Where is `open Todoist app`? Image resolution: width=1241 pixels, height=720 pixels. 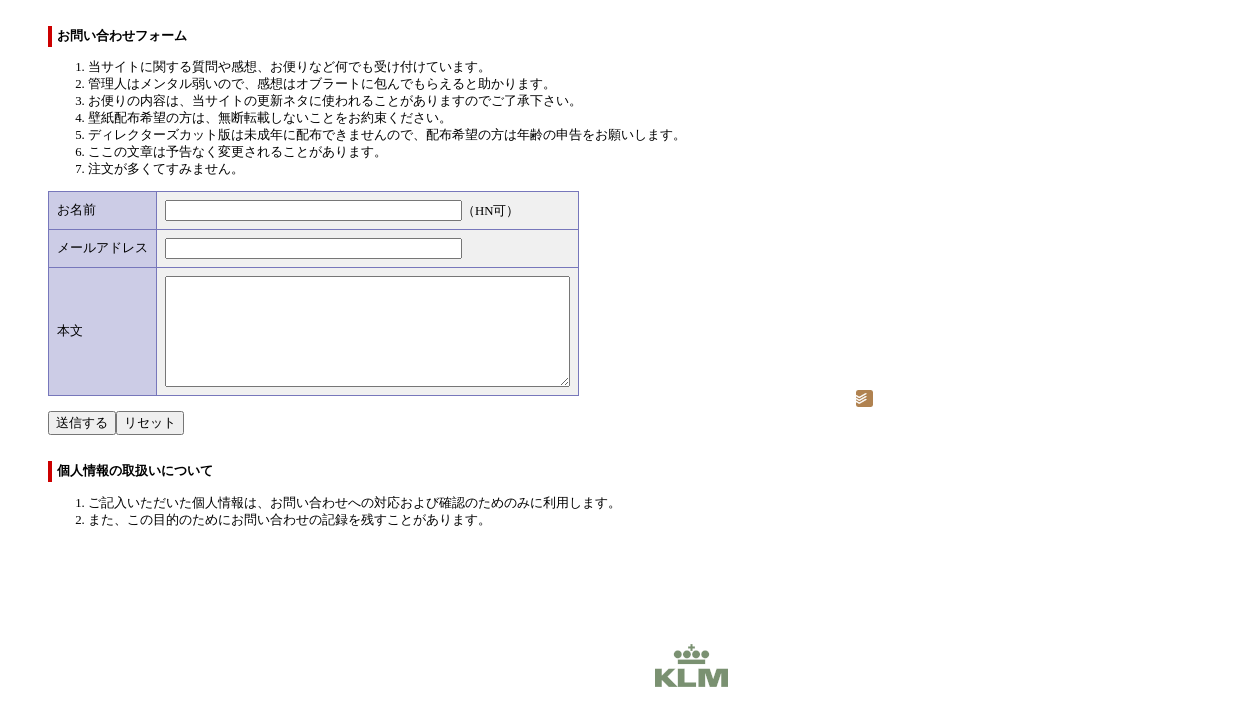 open Todoist app is located at coordinates (864, 398).